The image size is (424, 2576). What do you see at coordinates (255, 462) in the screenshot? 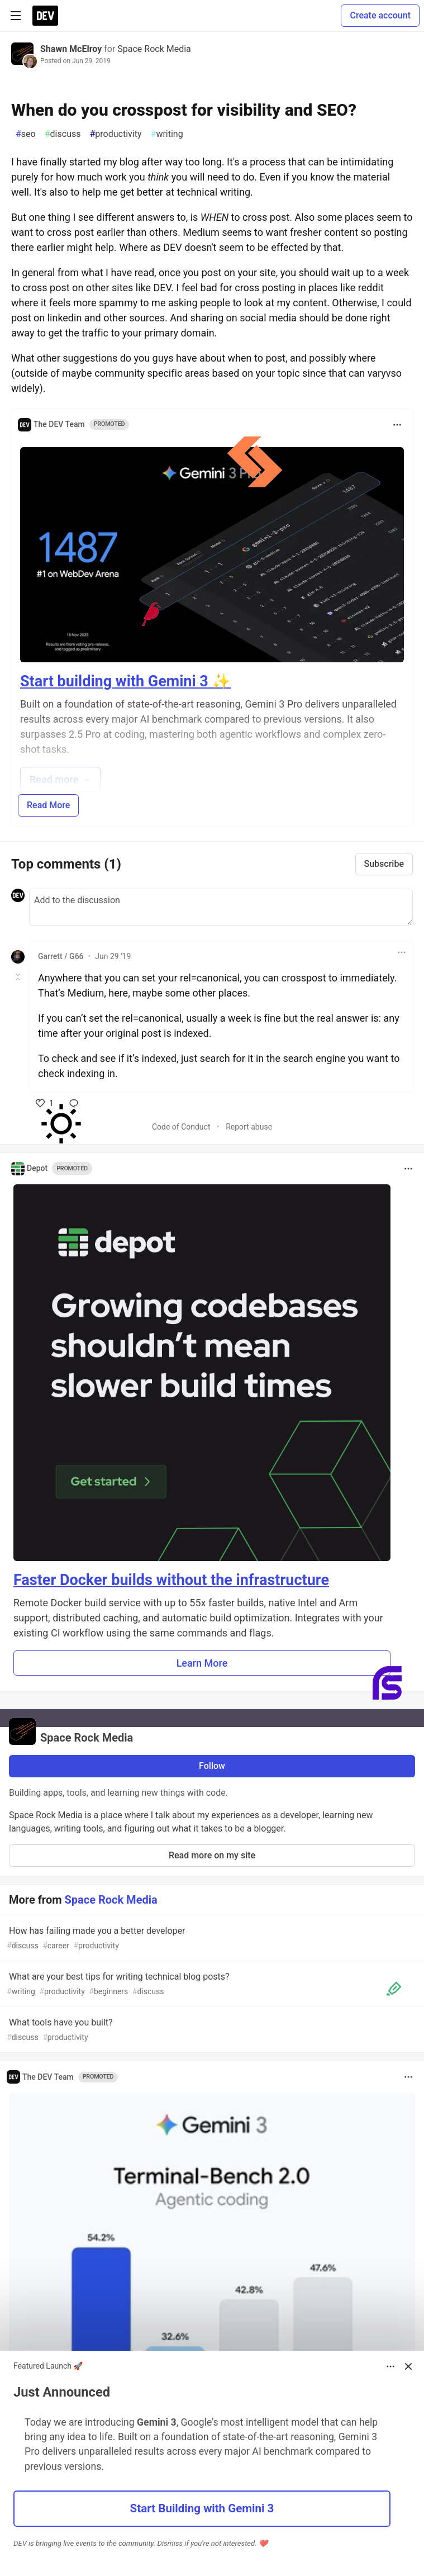
I see `visit the CSS Design Awards website` at bounding box center [255, 462].